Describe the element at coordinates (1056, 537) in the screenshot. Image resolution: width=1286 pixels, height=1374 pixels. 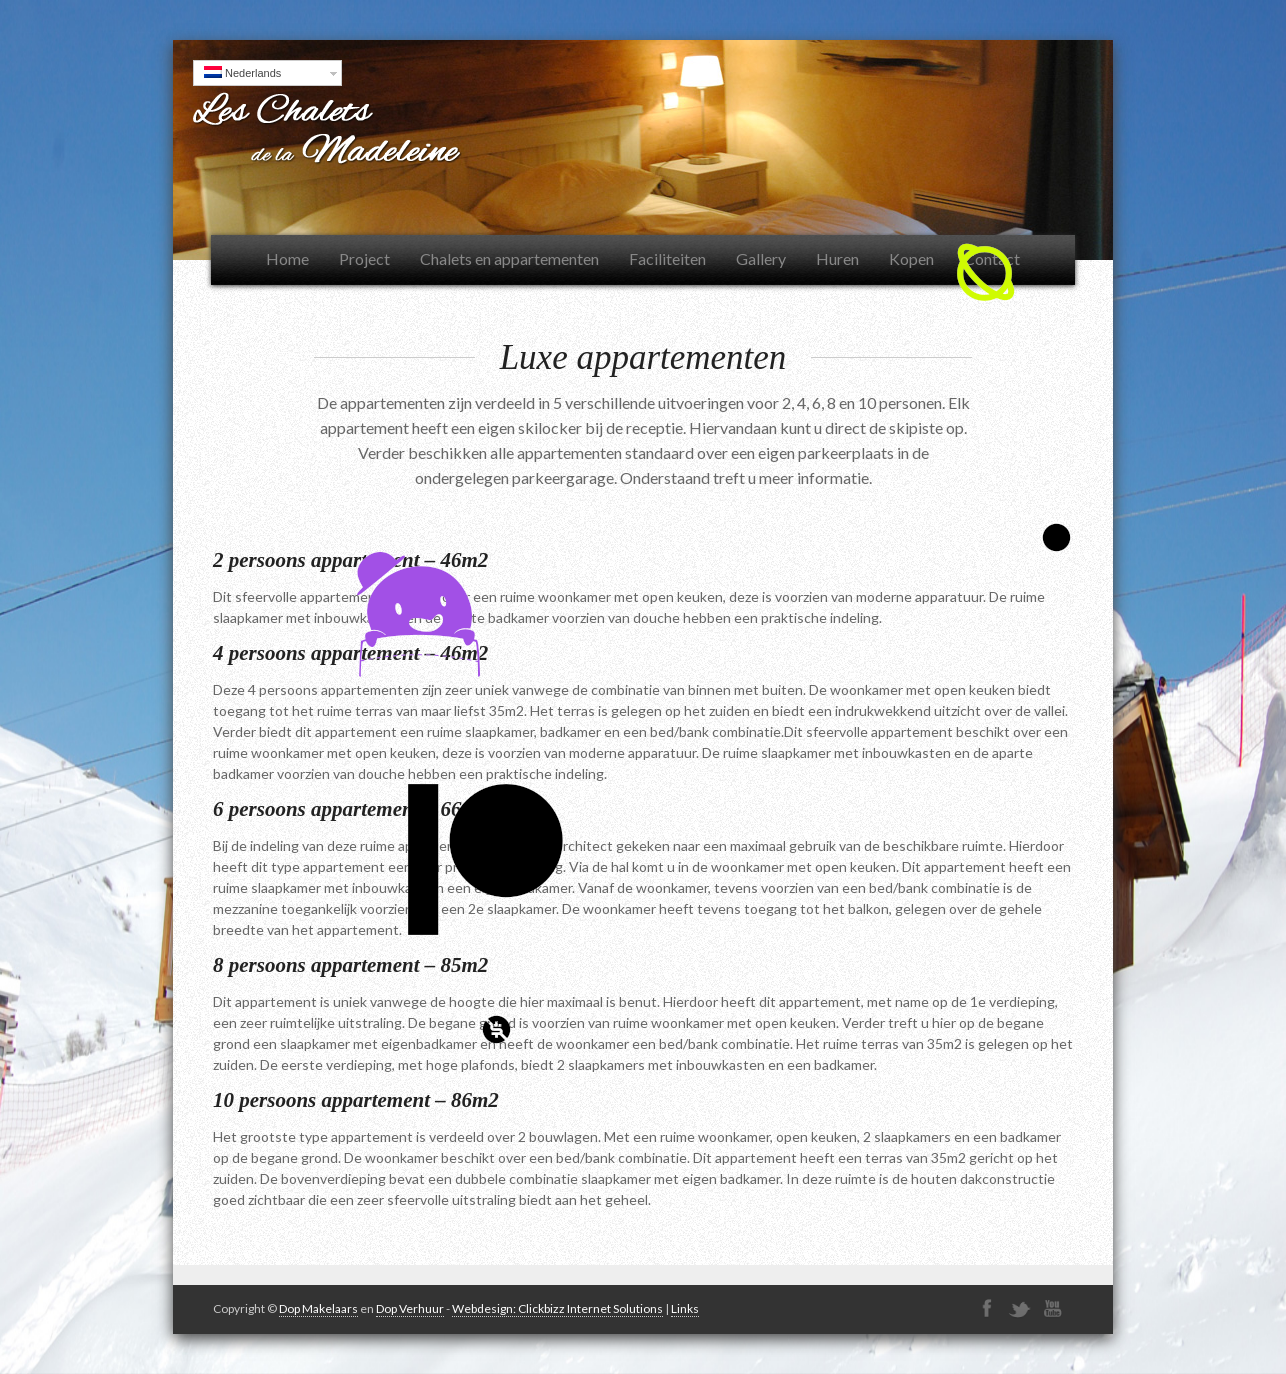
I see `unselected radio button or toggle option` at that location.